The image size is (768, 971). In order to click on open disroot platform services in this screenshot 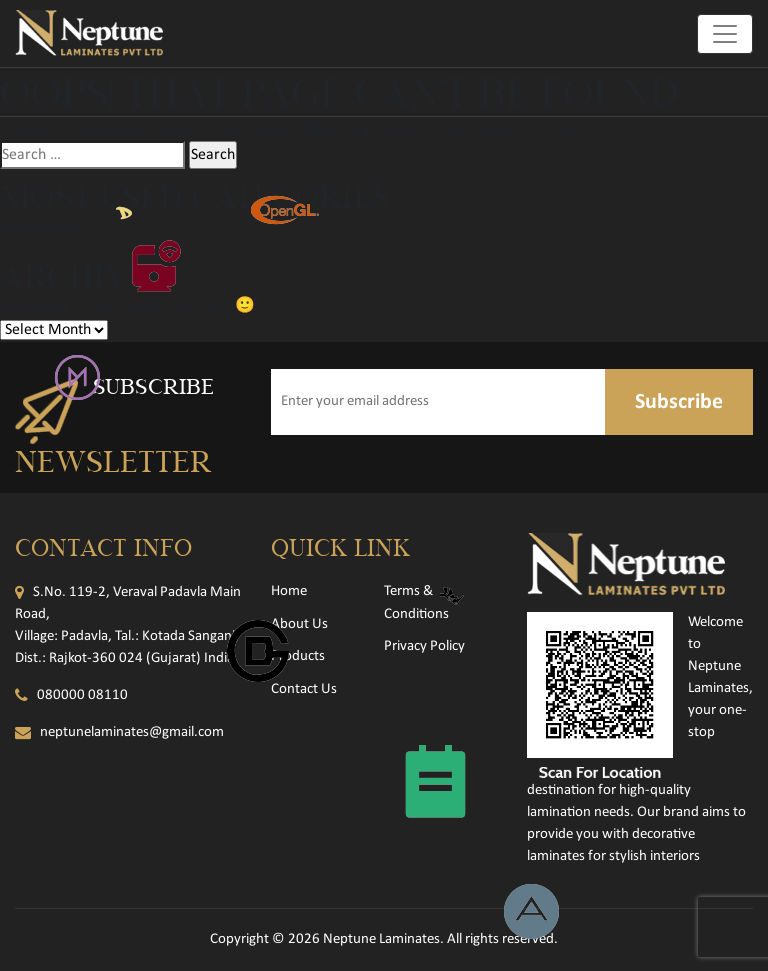, I will do `click(124, 213)`.